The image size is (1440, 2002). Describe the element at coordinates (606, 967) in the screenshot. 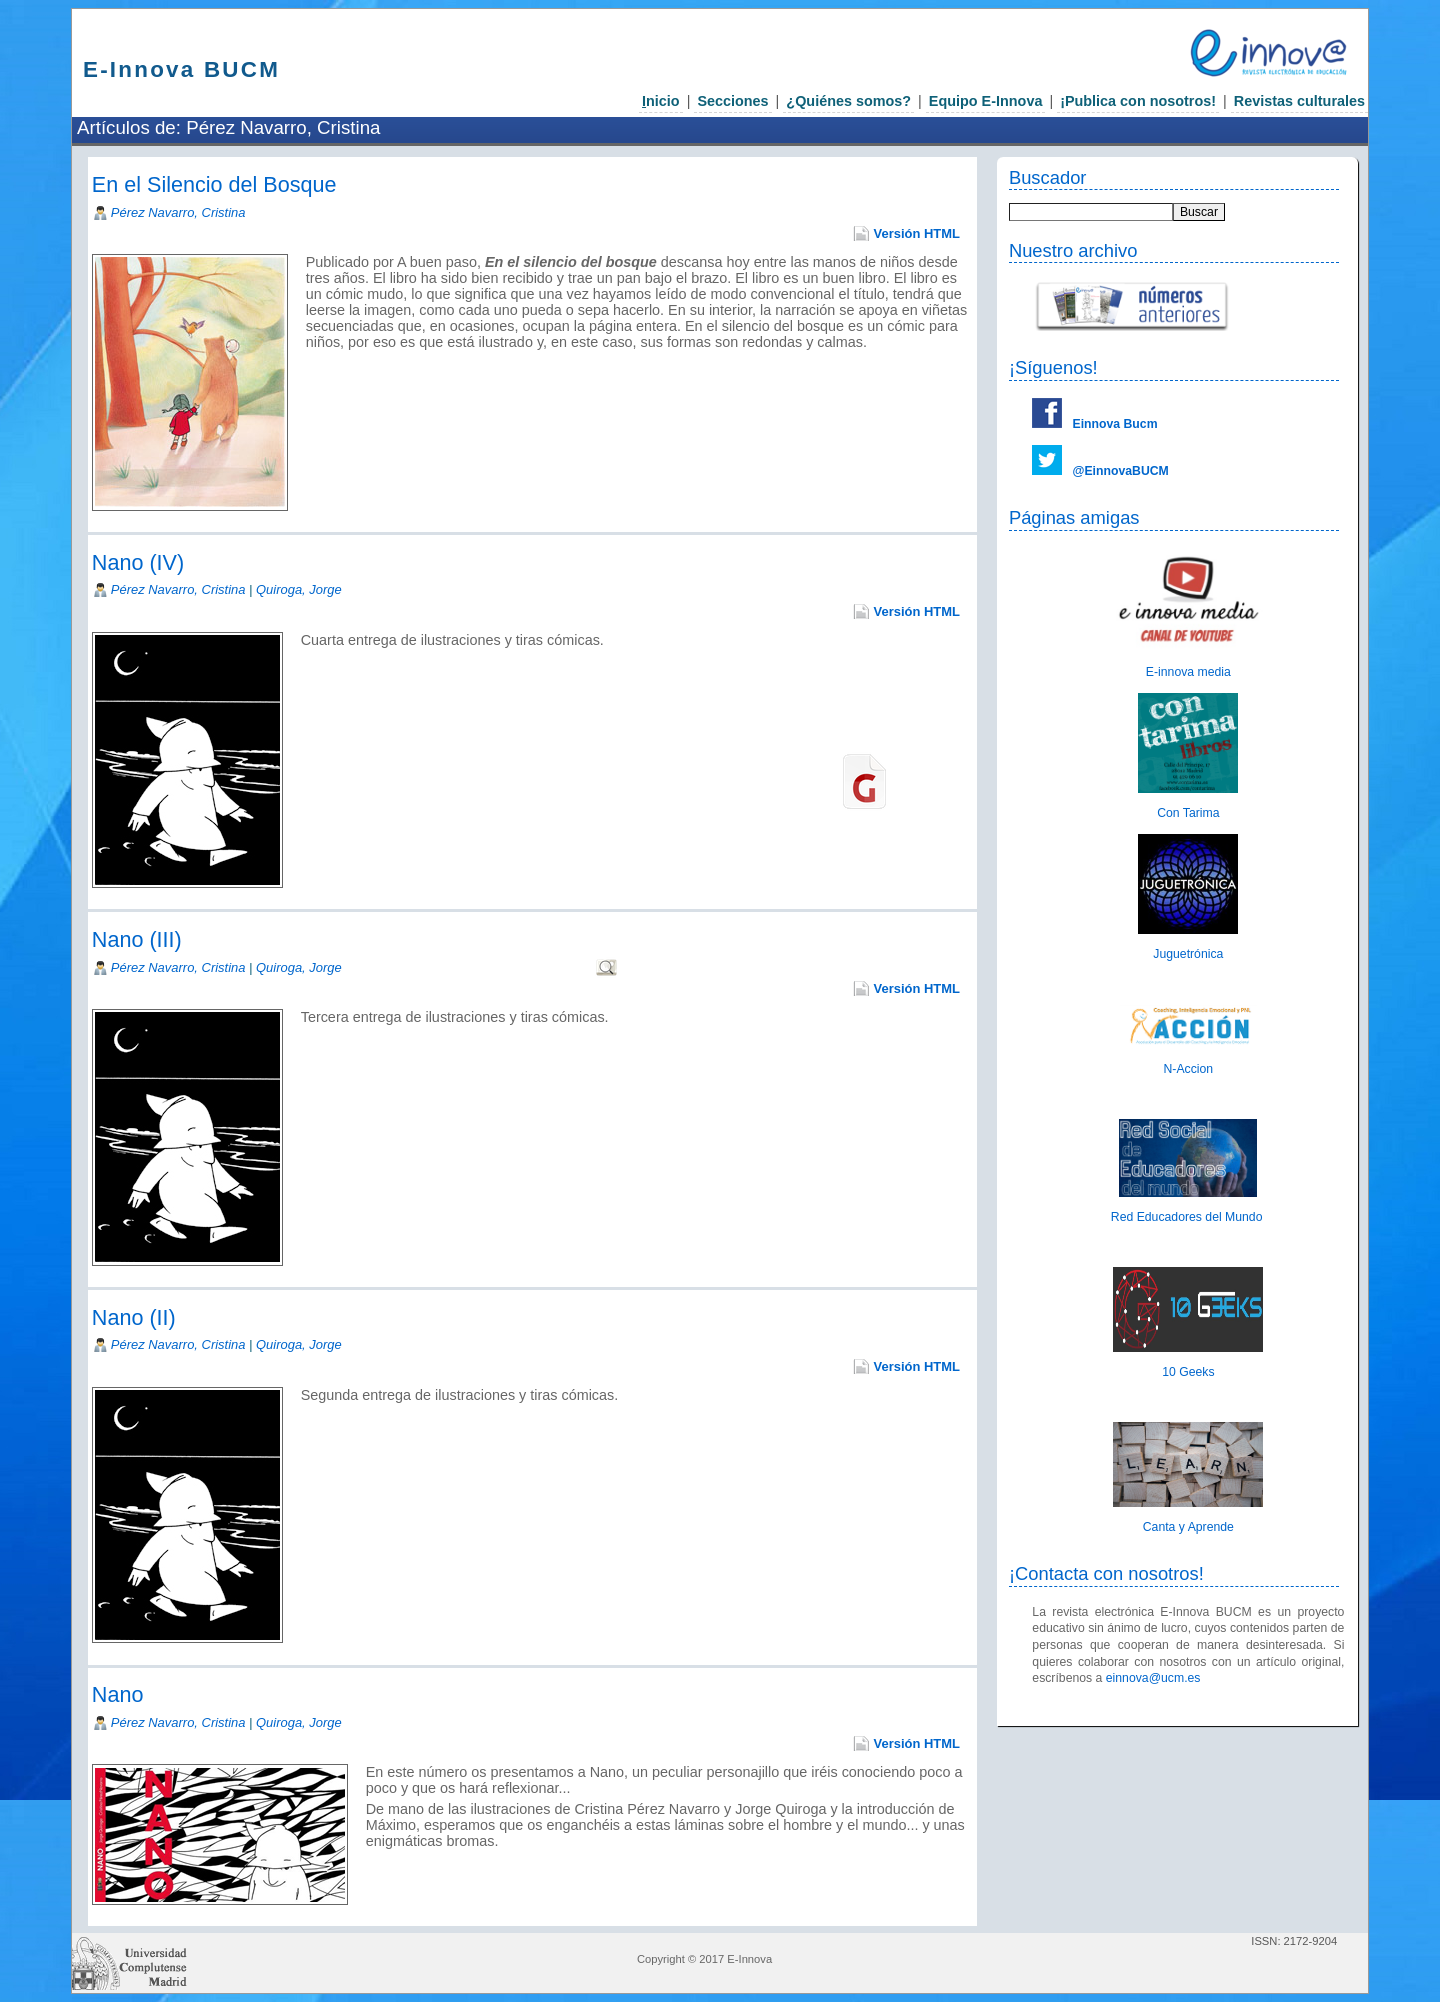

I see `open eye of gnome image viewer` at that location.